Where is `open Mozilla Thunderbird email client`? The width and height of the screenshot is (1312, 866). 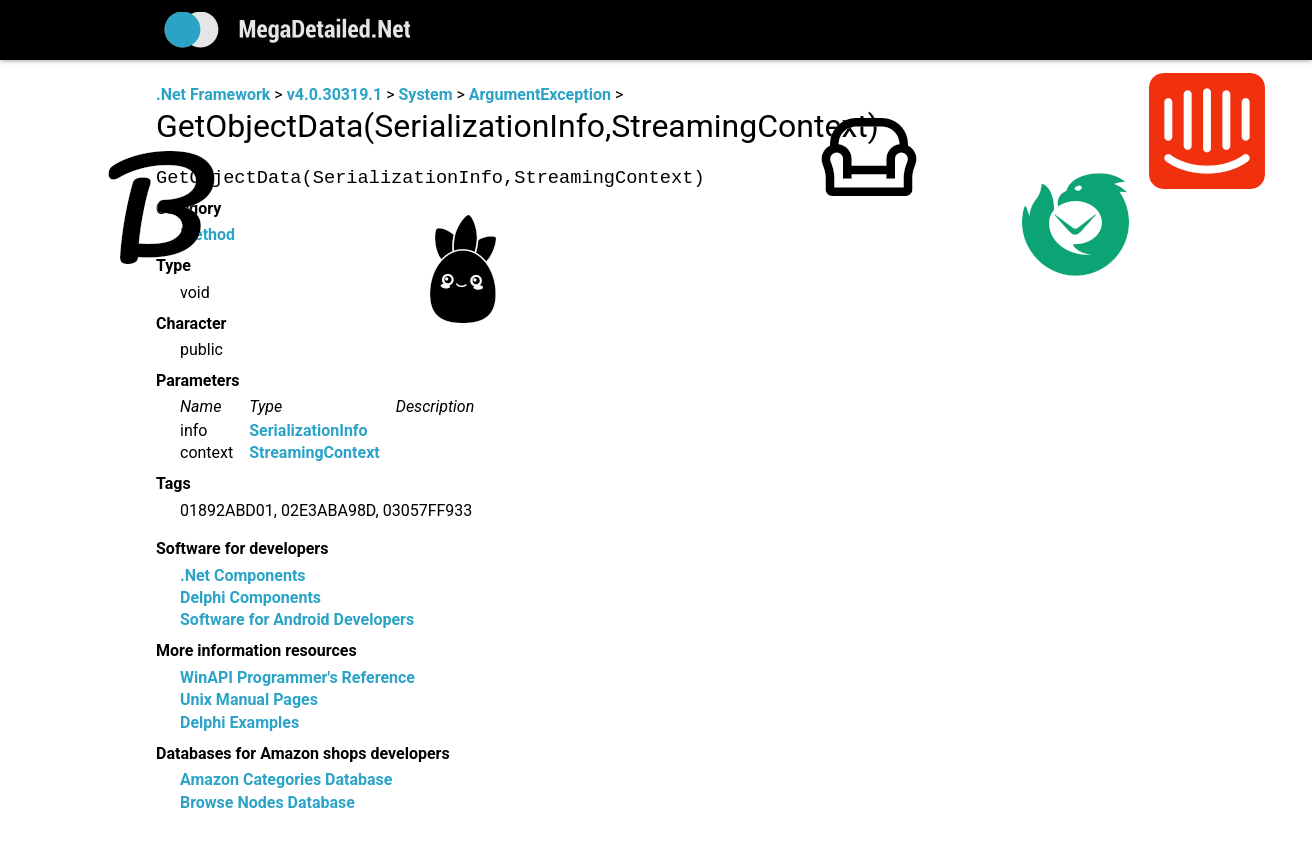 open Mozilla Thunderbird email client is located at coordinates (1075, 224).